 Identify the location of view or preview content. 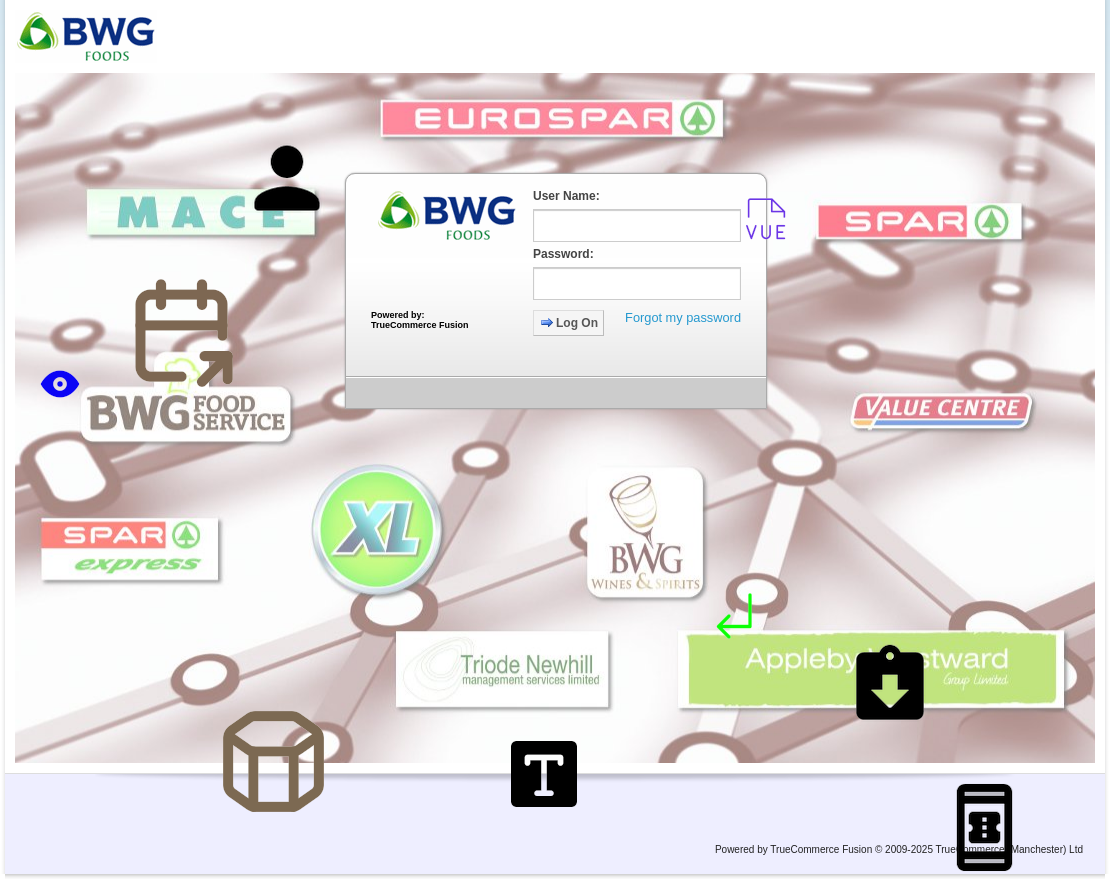
(60, 384).